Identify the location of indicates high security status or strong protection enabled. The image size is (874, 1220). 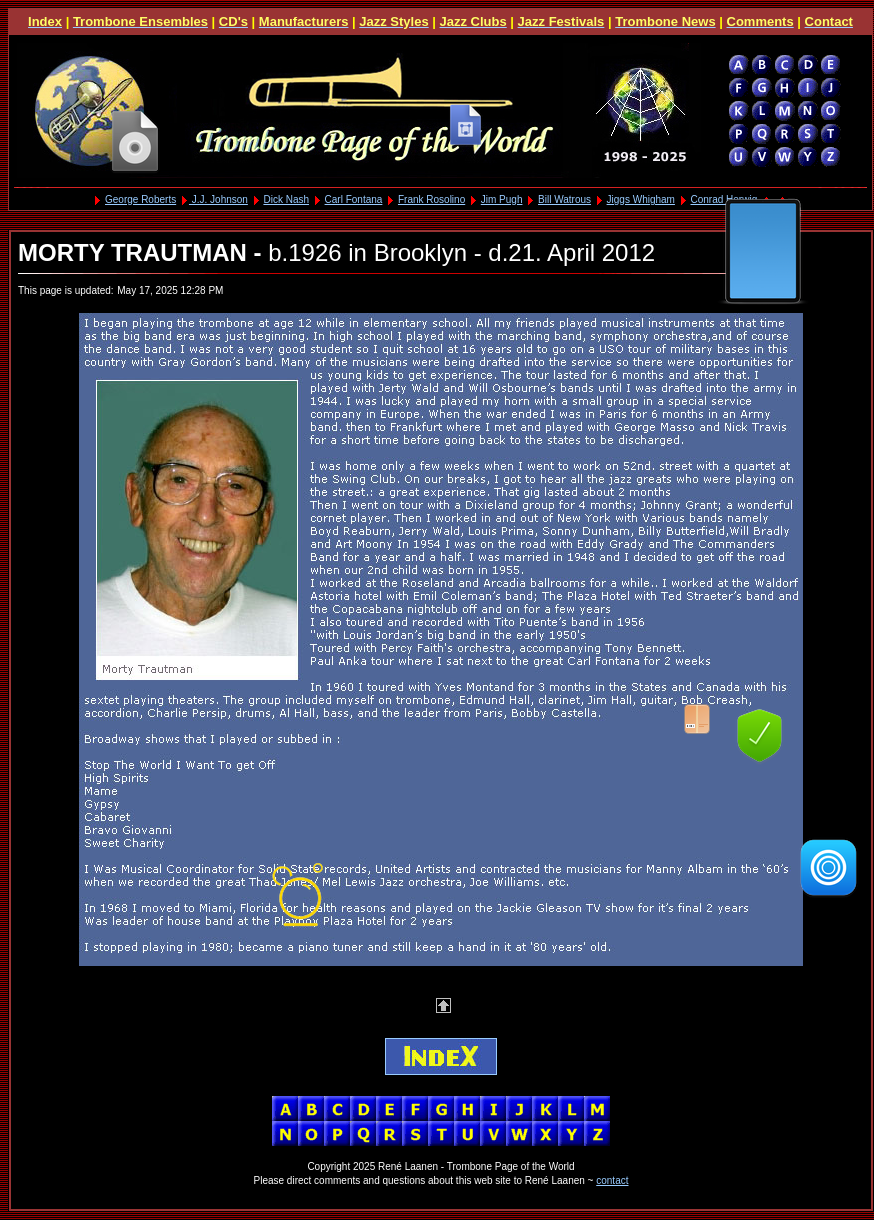
(759, 737).